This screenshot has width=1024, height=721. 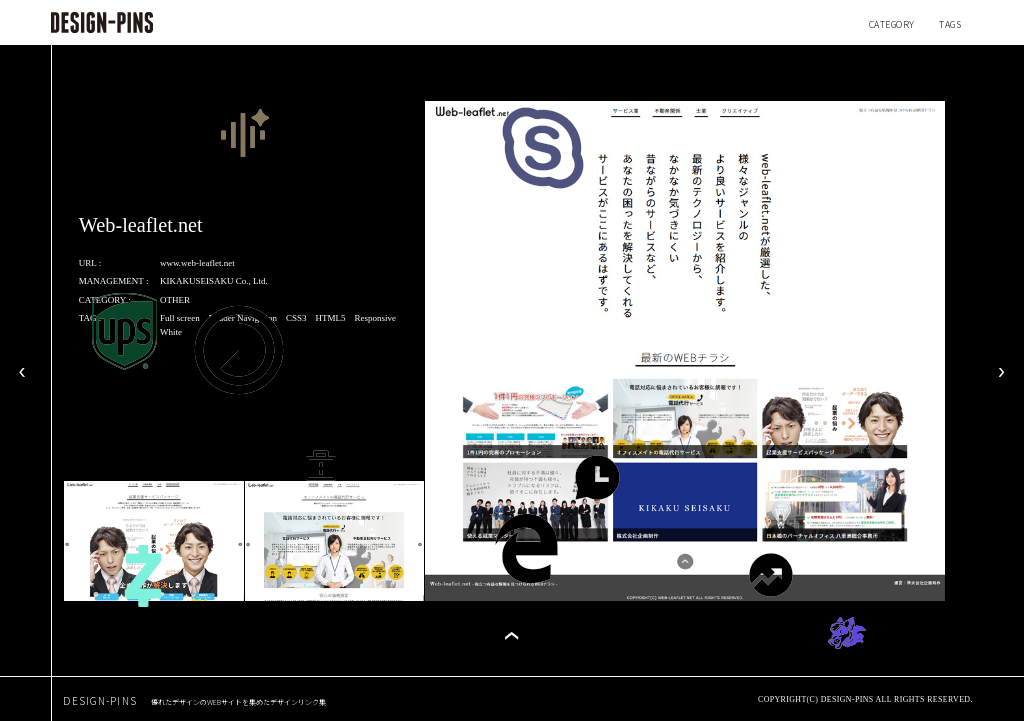 I want to click on indicates task or download is 50% complete, so click(x=239, y=350).